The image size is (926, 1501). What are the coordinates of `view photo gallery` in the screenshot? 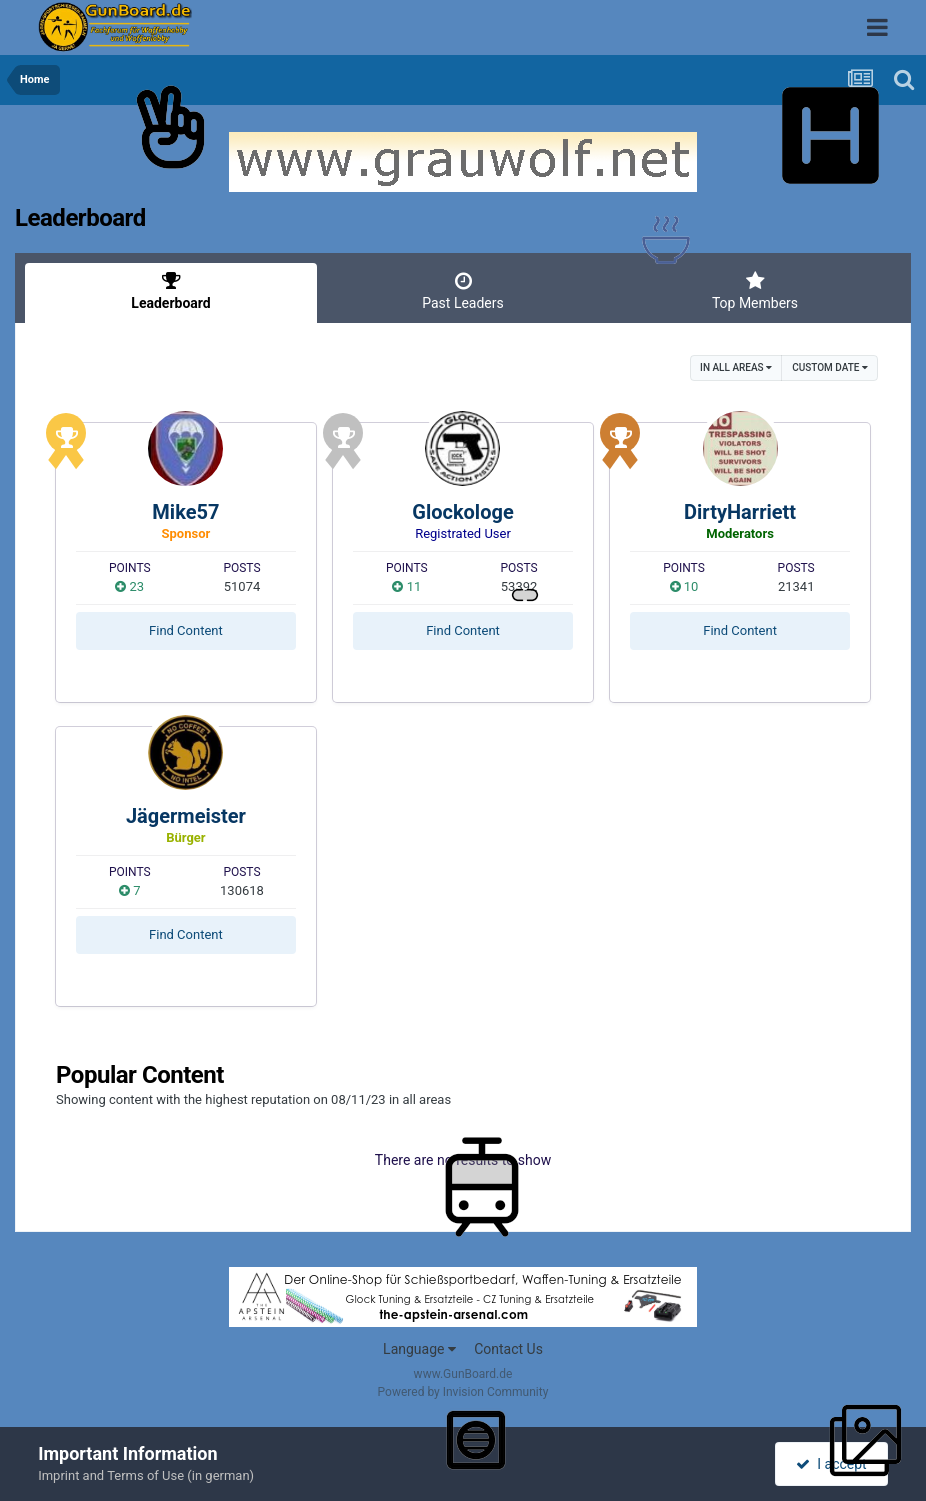 It's located at (865, 1440).